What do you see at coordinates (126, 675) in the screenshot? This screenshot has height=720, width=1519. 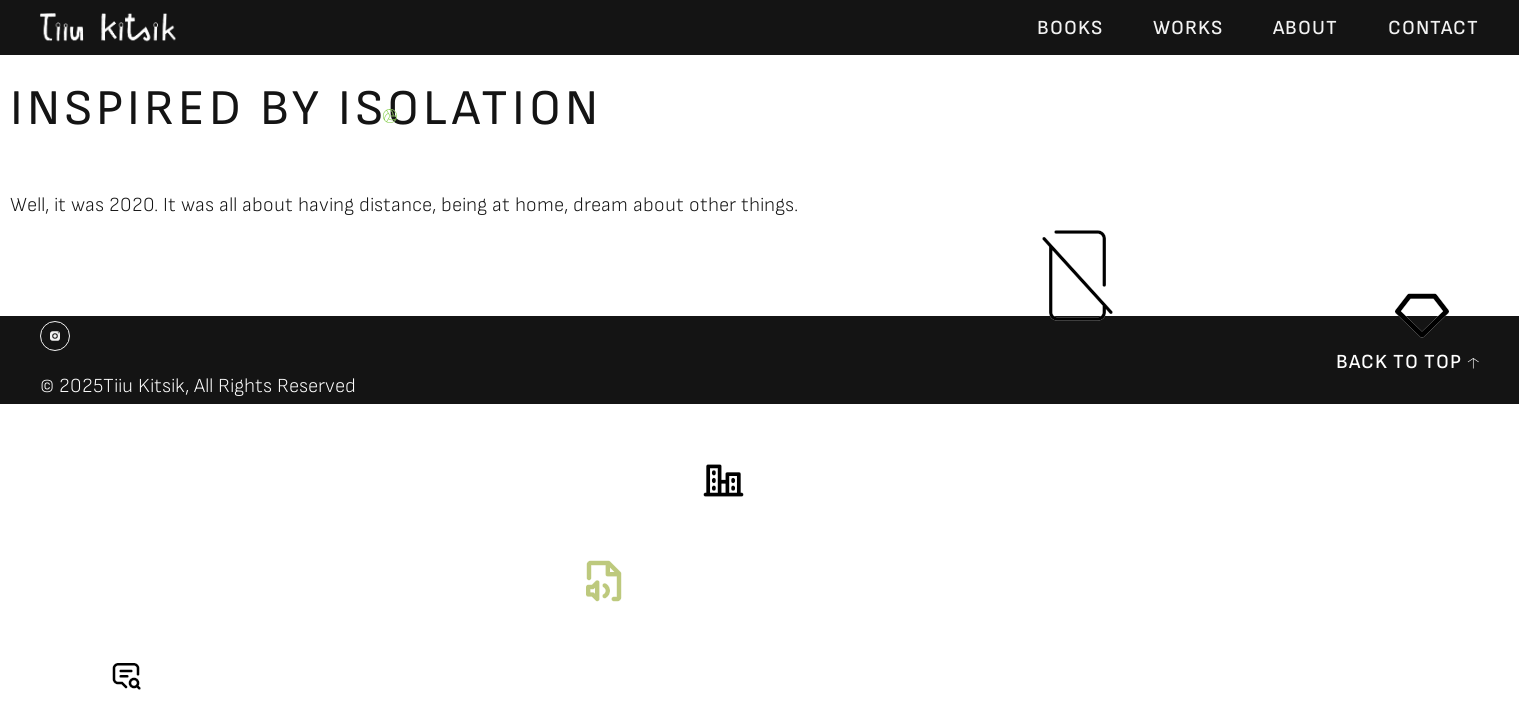 I see `search through your messages` at bounding box center [126, 675].